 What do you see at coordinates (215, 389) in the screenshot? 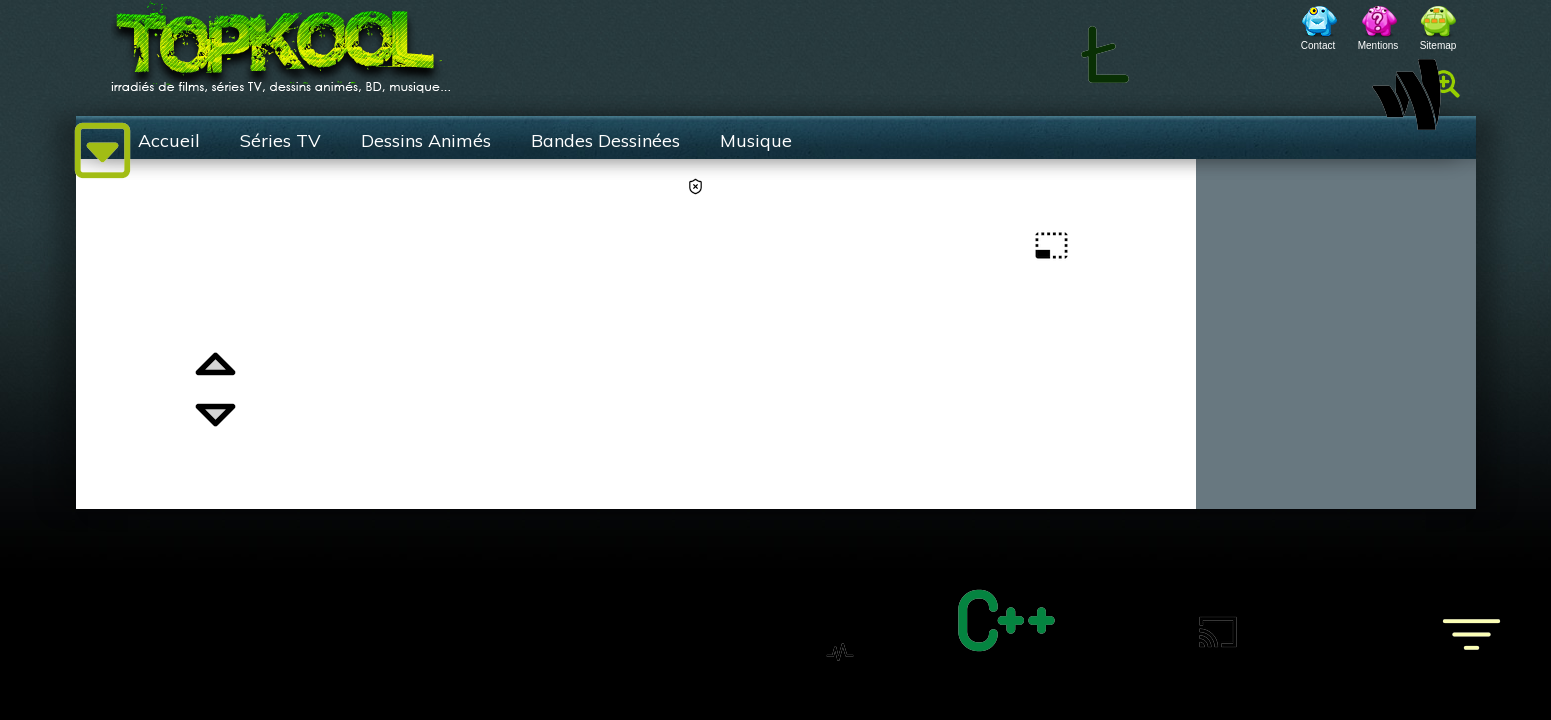
I see `expand or collapse a dropdown menu` at bounding box center [215, 389].